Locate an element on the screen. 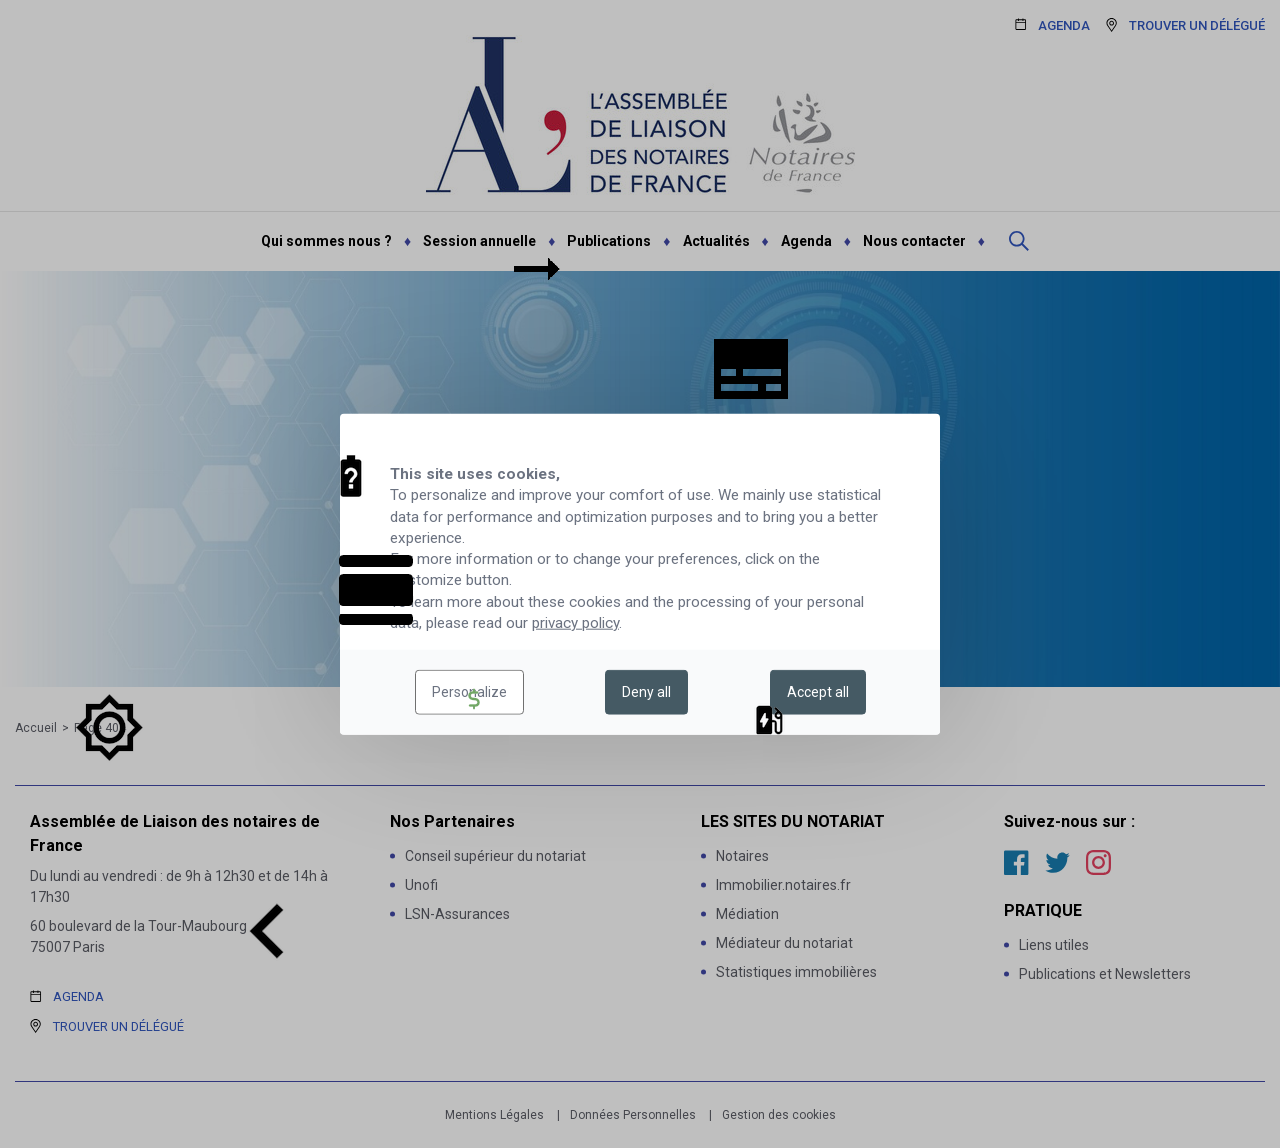 The height and width of the screenshot is (1148, 1280). go back to the previous screen is located at coordinates (267, 931).